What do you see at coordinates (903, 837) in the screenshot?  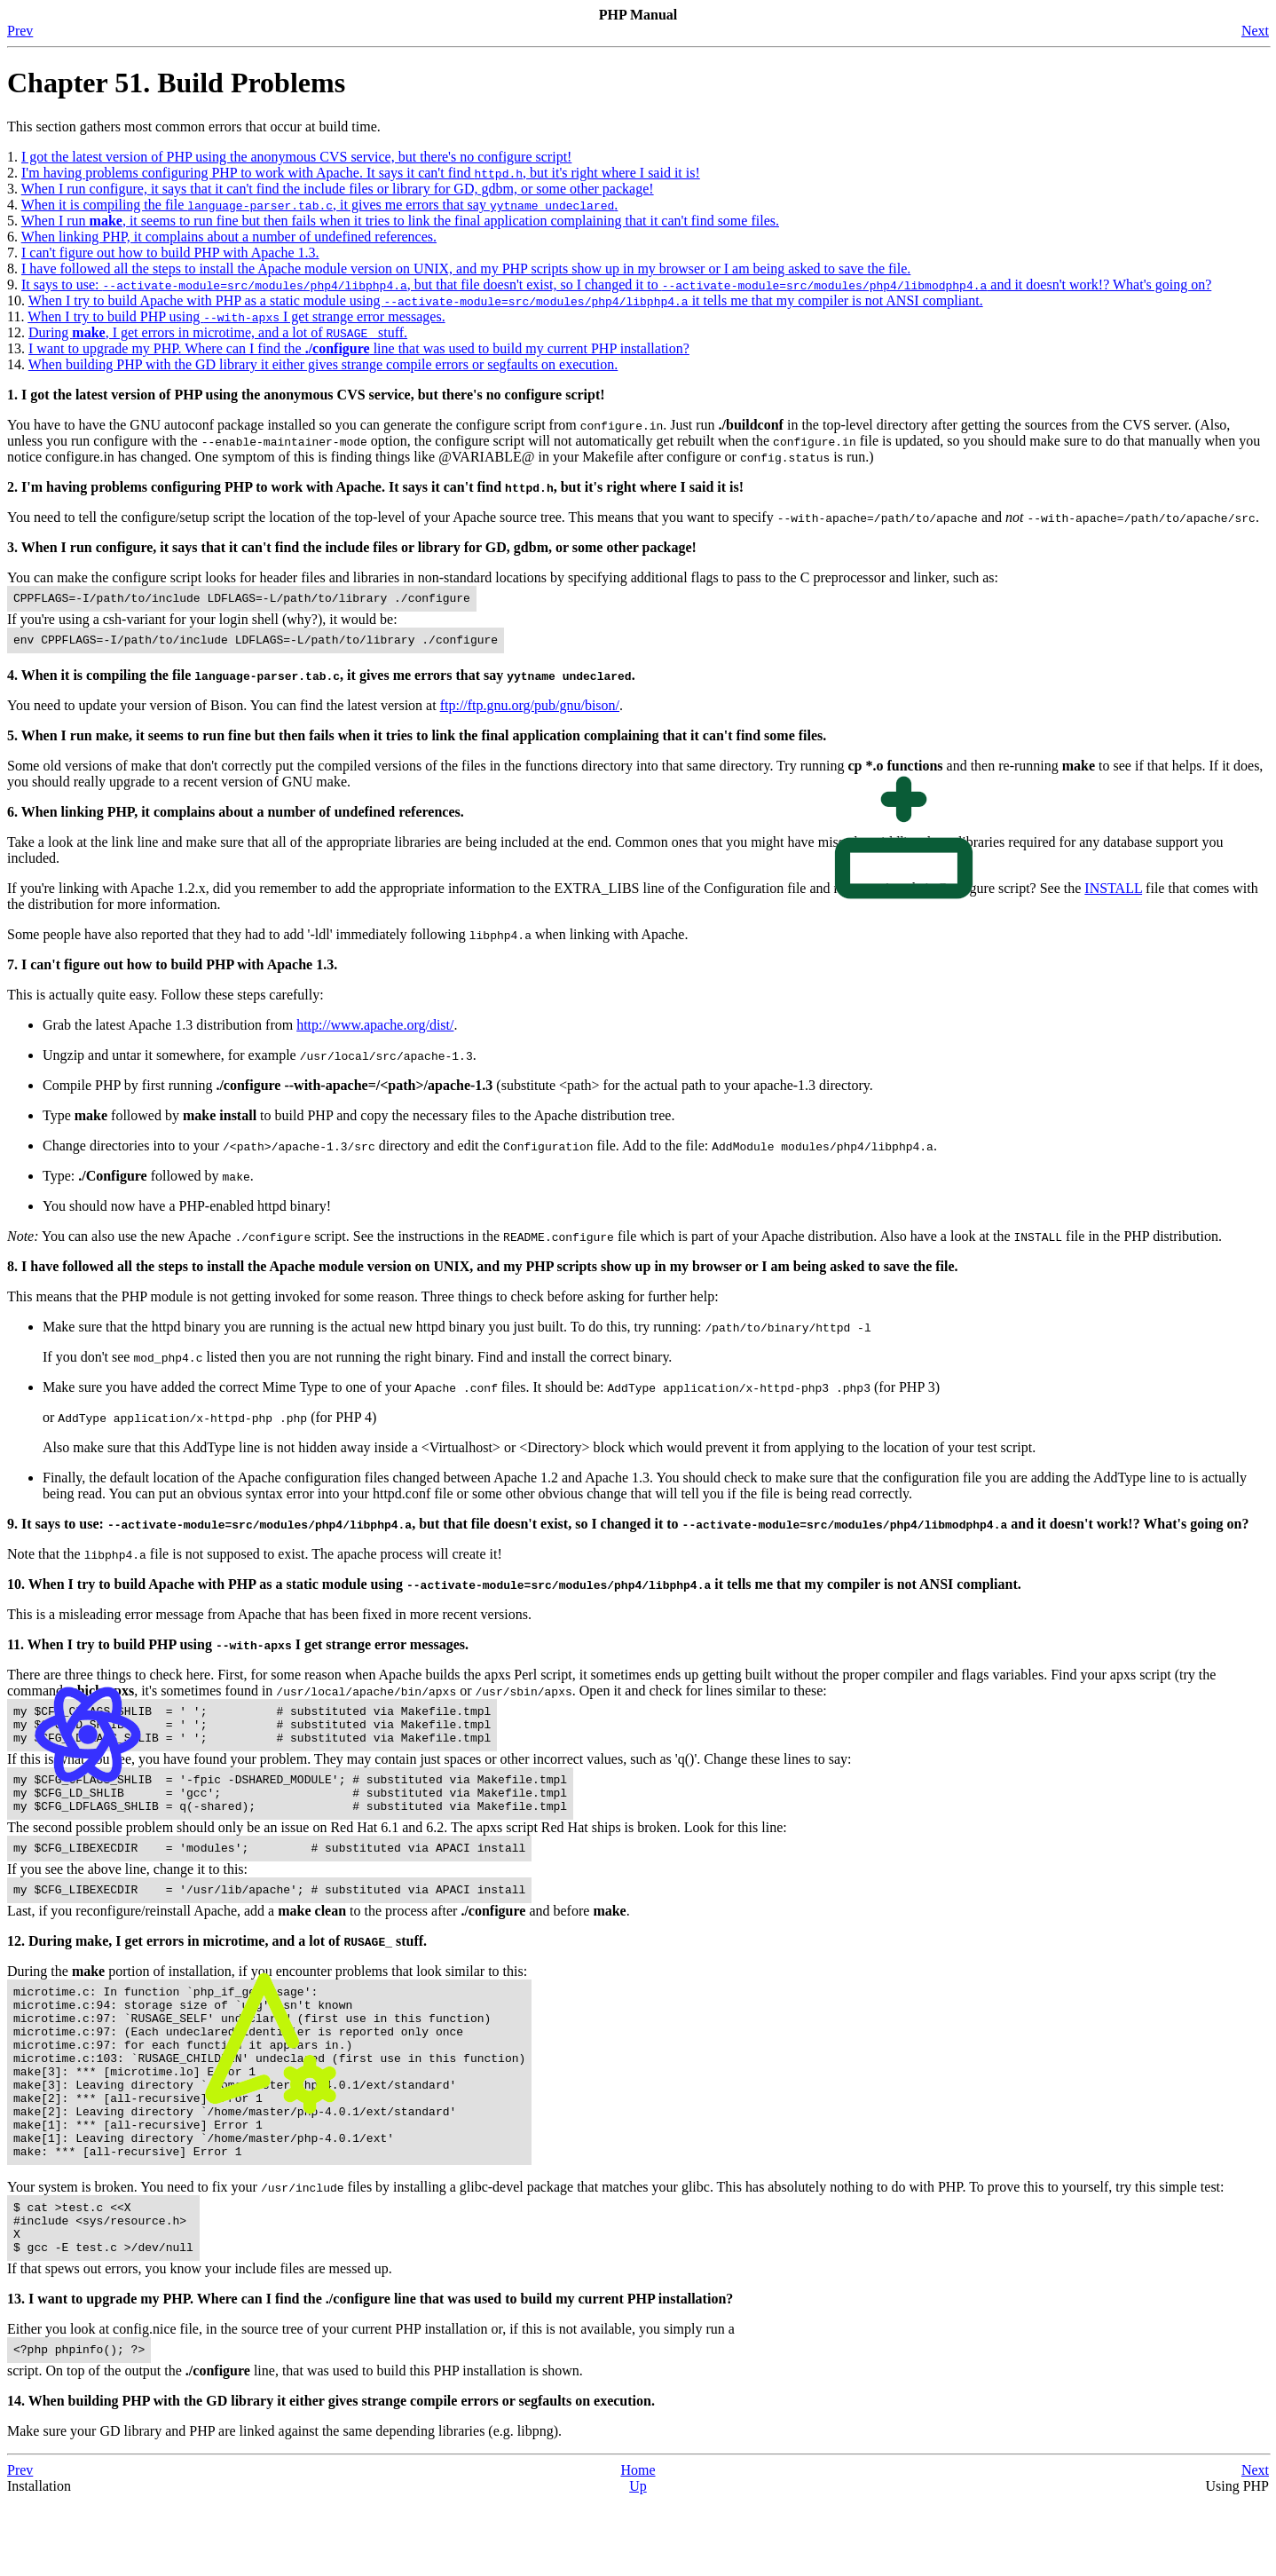 I see `insert a new row above` at bounding box center [903, 837].